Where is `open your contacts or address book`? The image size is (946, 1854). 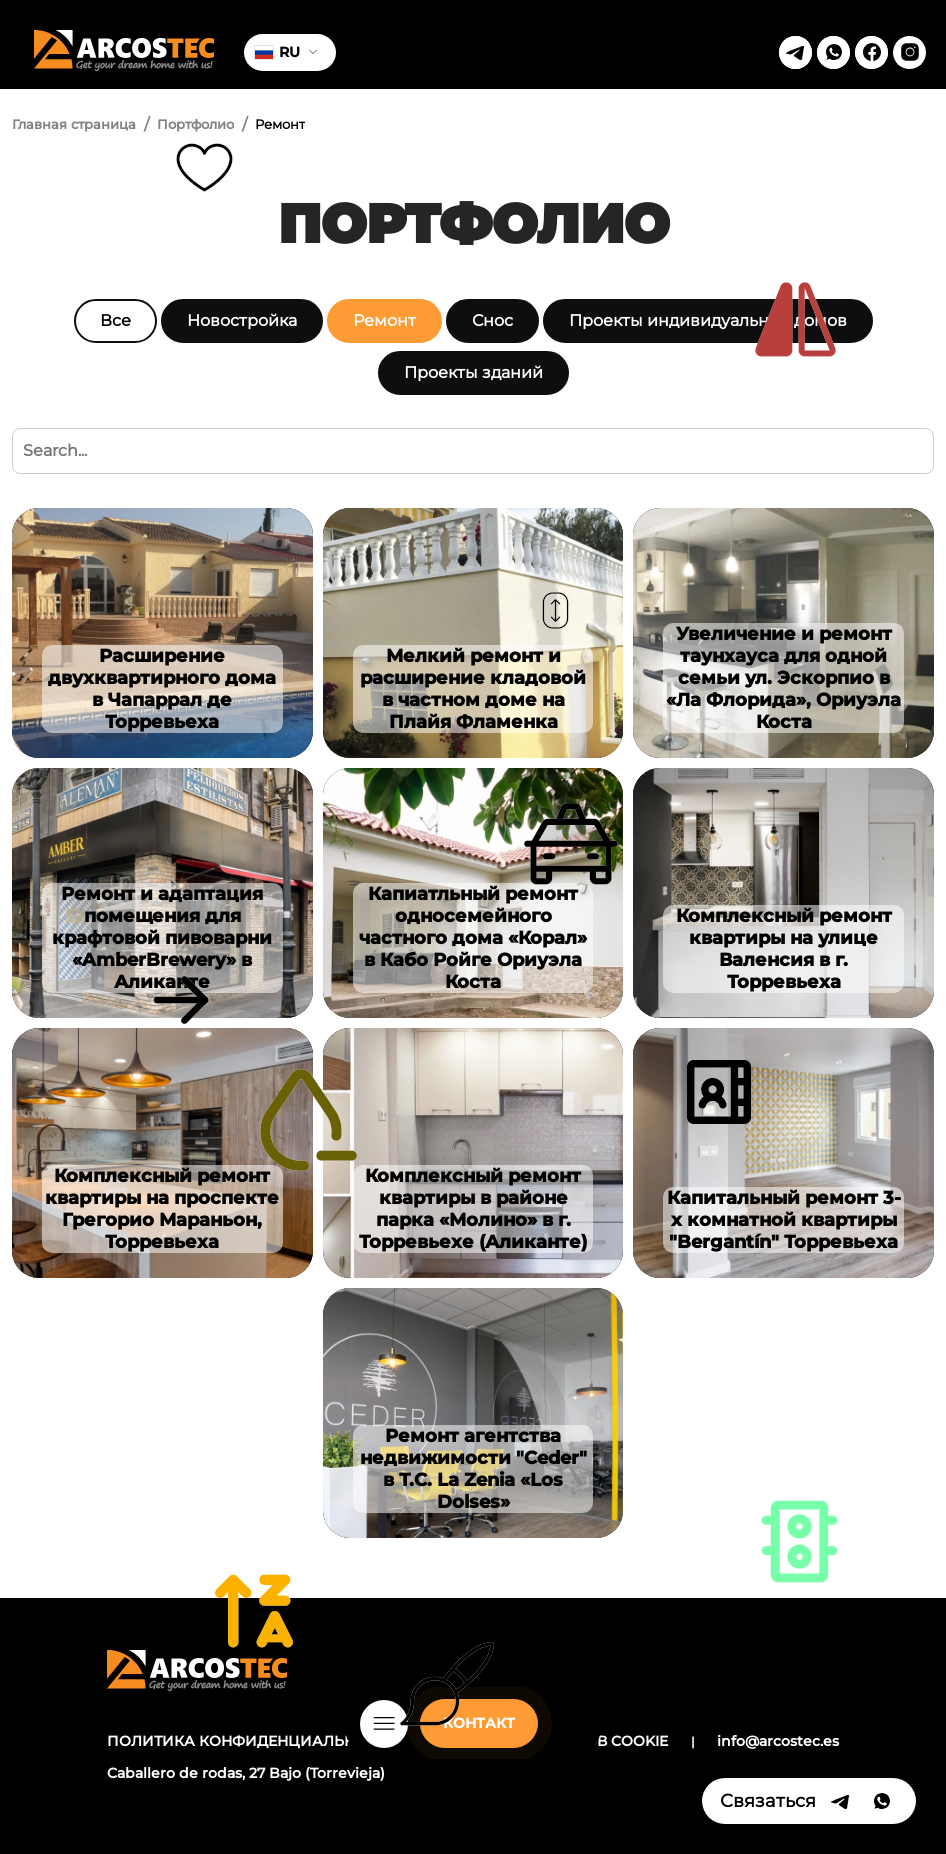 open your contacts or address book is located at coordinates (719, 1092).